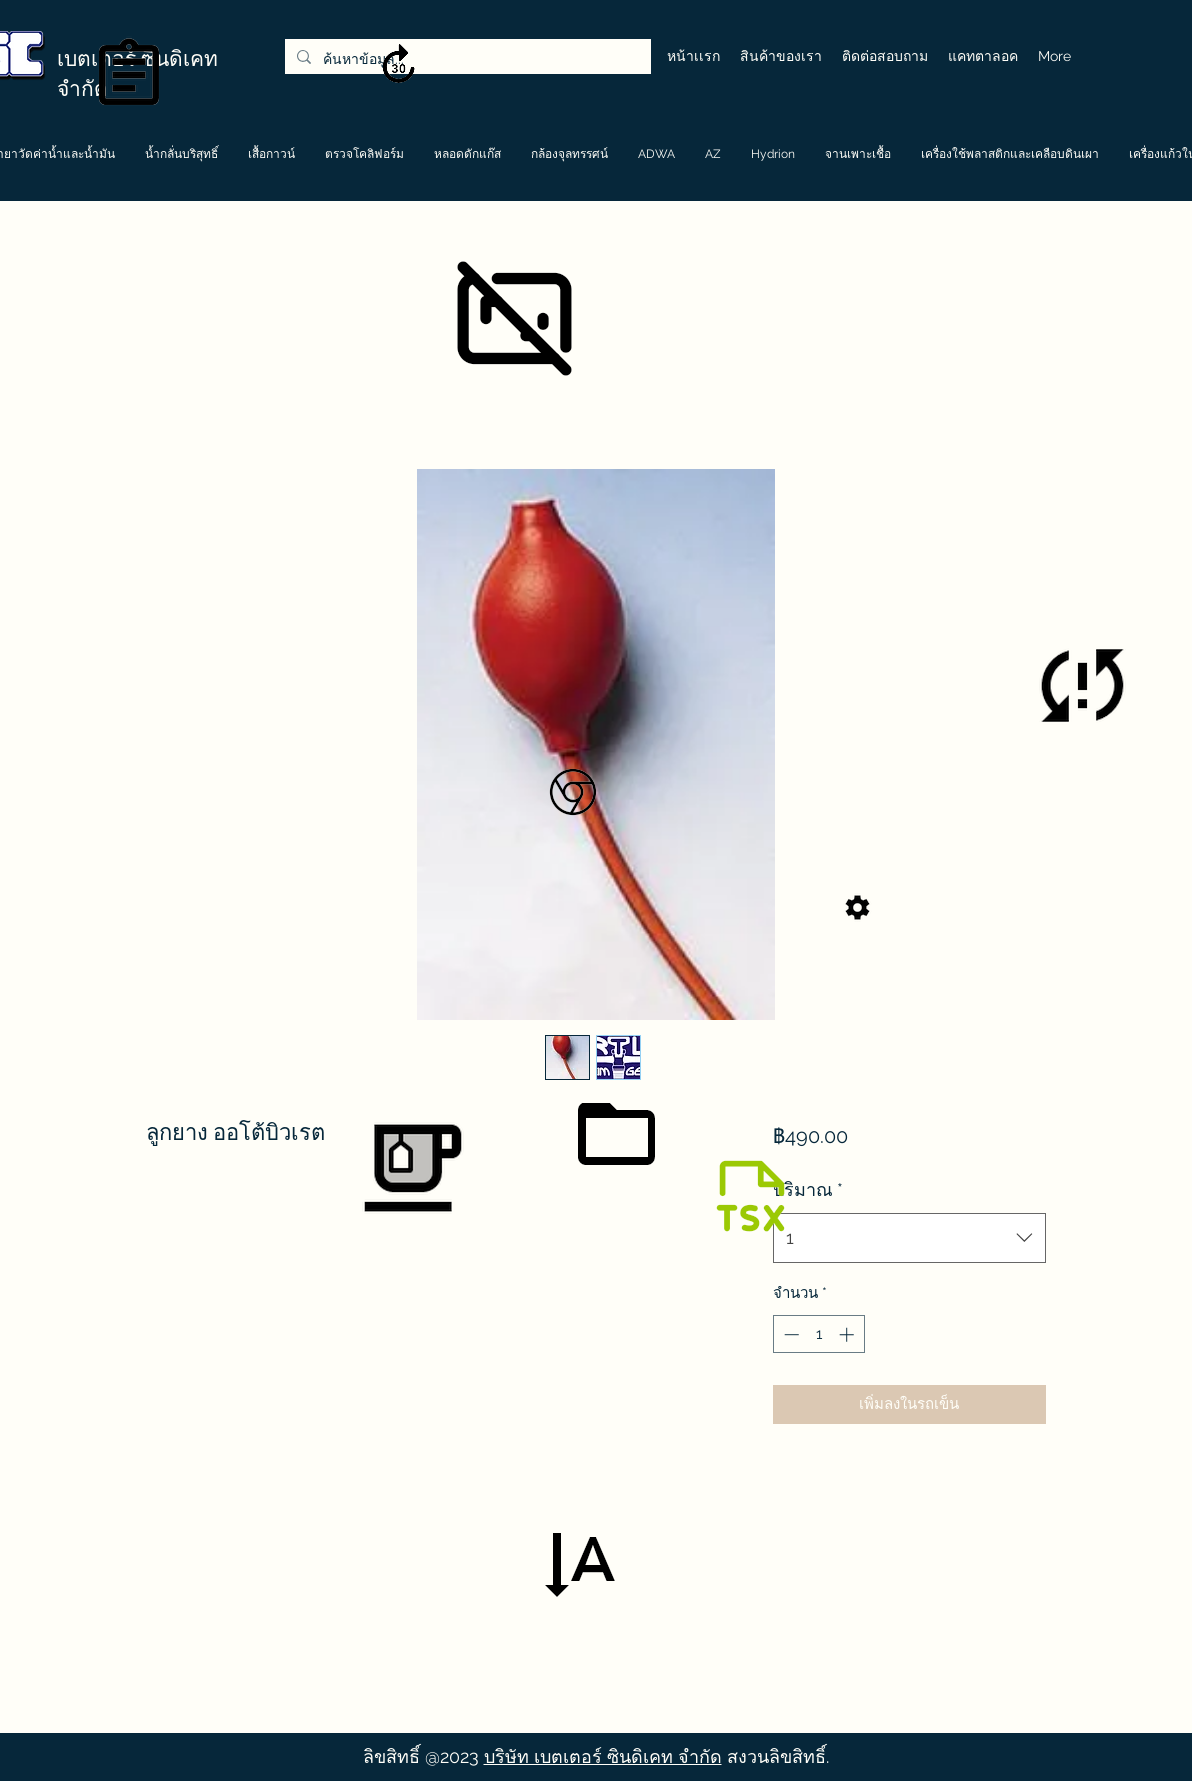  I want to click on open a TypeScript JSX file, so click(752, 1199).